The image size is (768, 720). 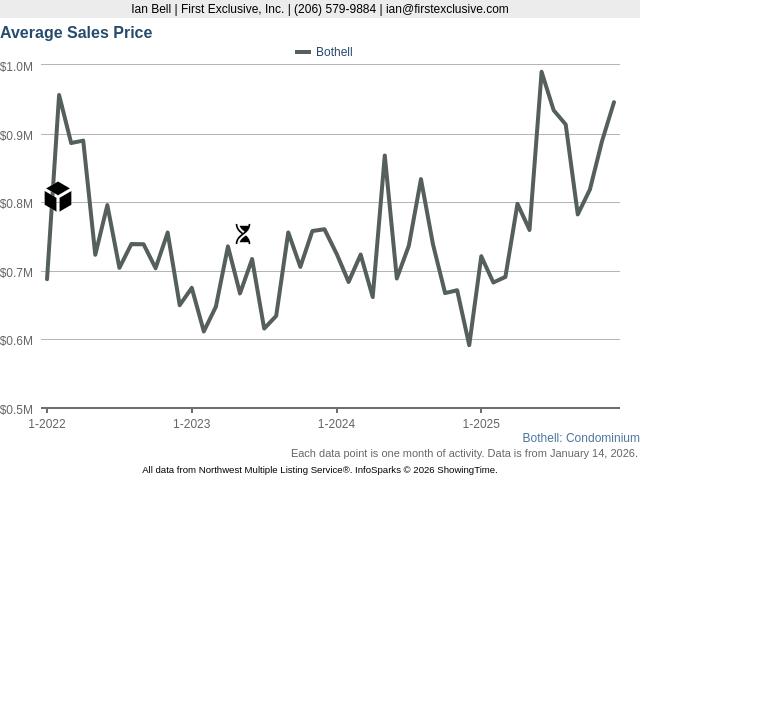 What do you see at coordinates (58, 197) in the screenshot?
I see `access 3d modeling or rendering tools` at bounding box center [58, 197].